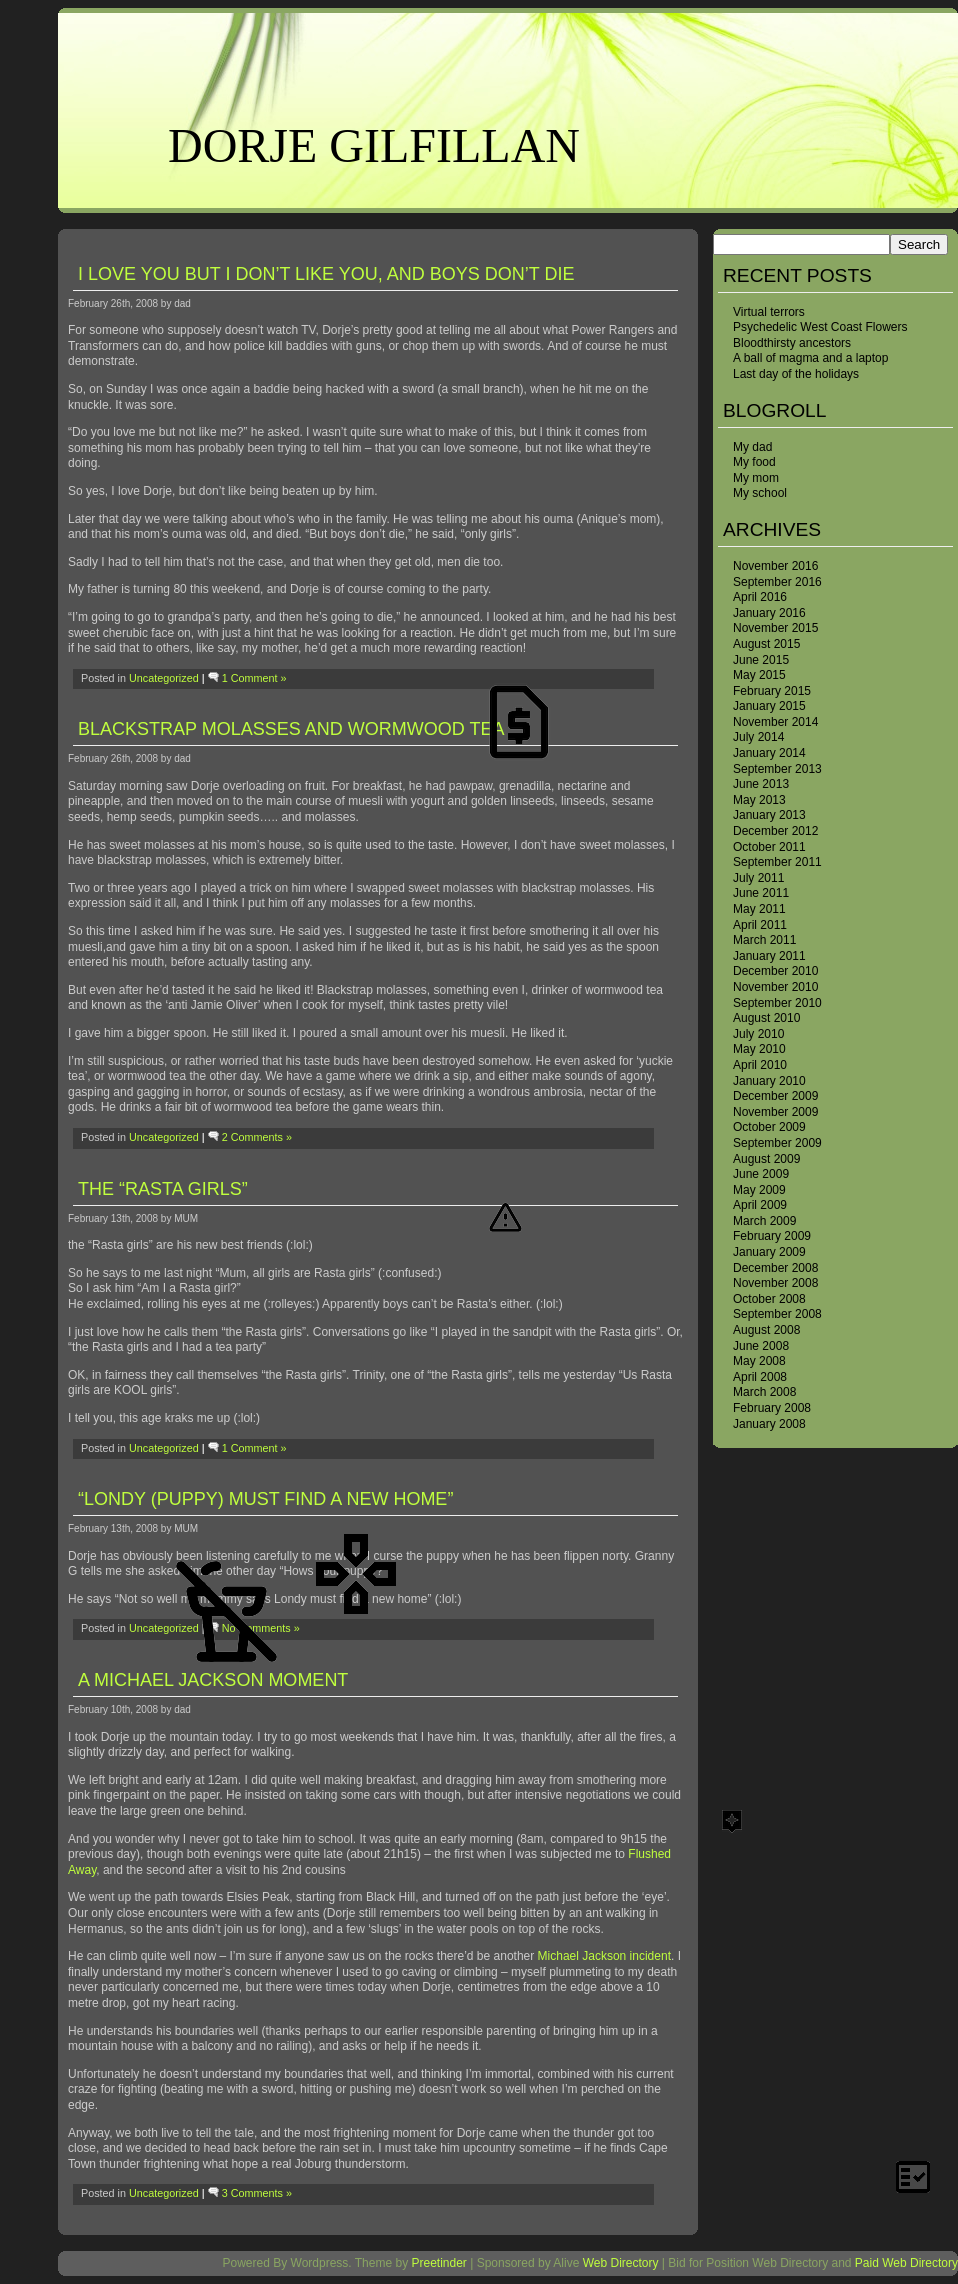 The image size is (958, 2284). What do you see at coordinates (519, 722) in the screenshot?
I see `view invoice or billing document` at bounding box center [519, 722].